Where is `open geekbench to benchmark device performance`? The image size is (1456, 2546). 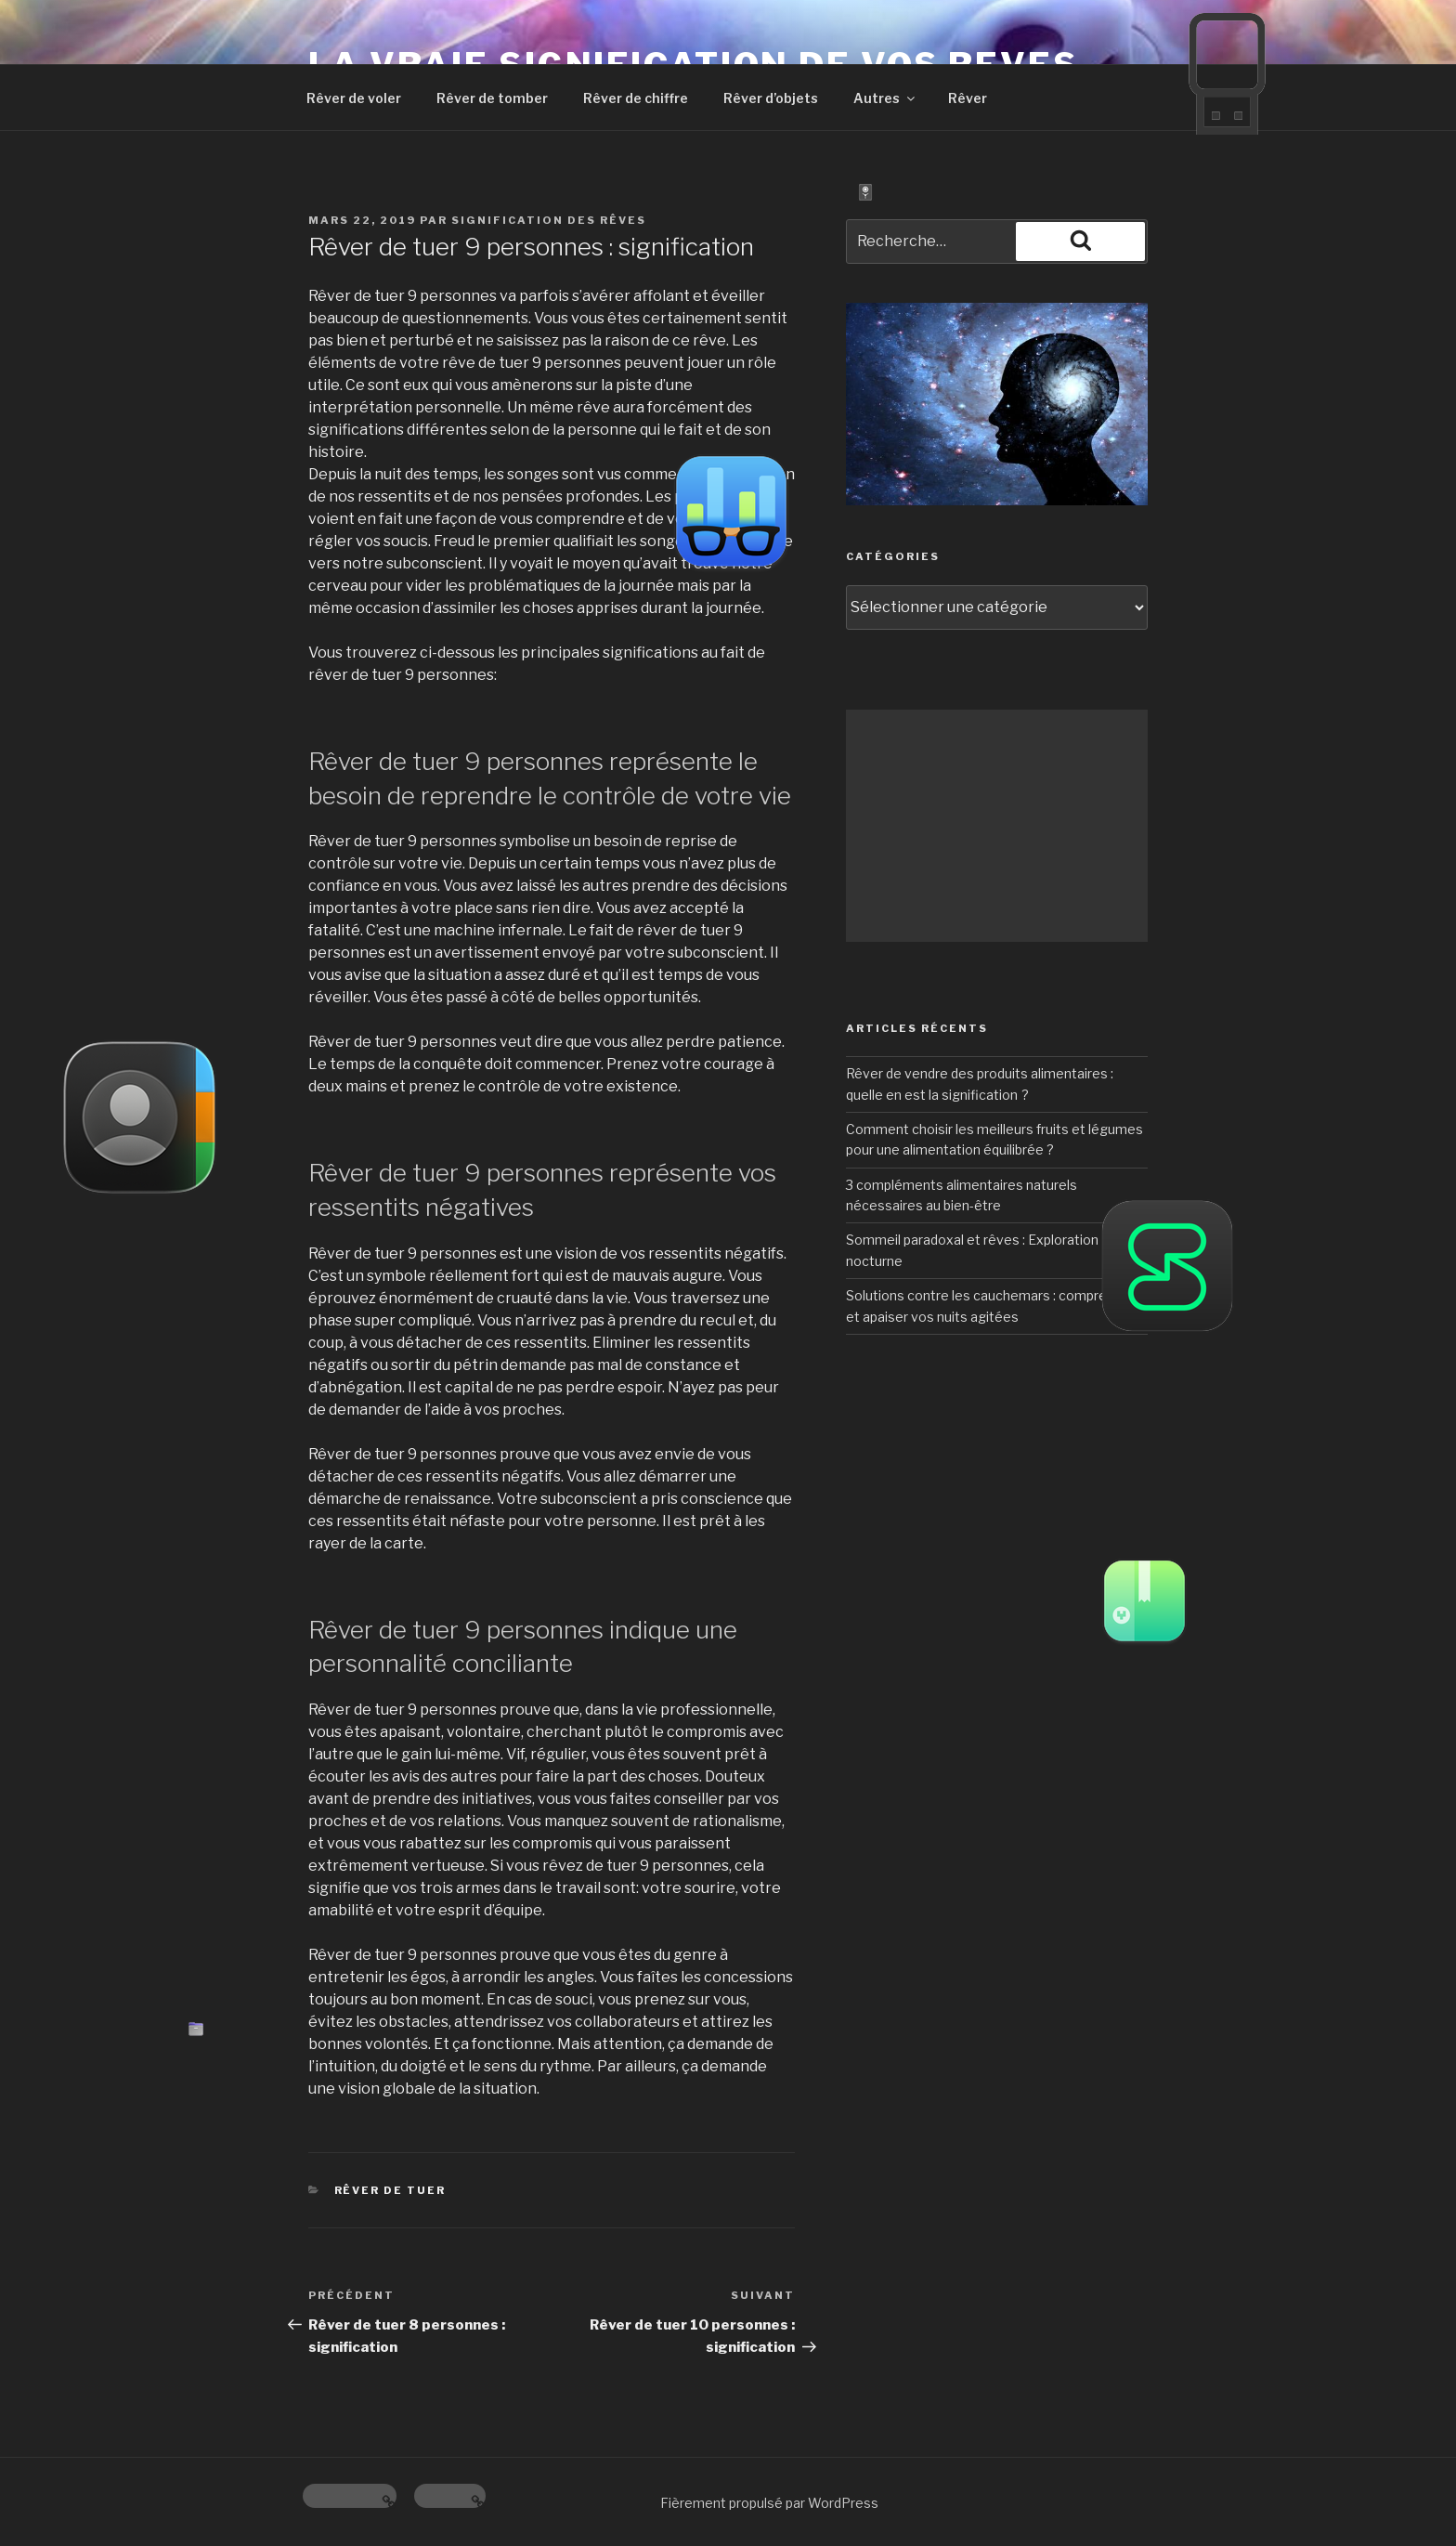 open geekbench to benchmark device performance is located at coordinates (731, 511).